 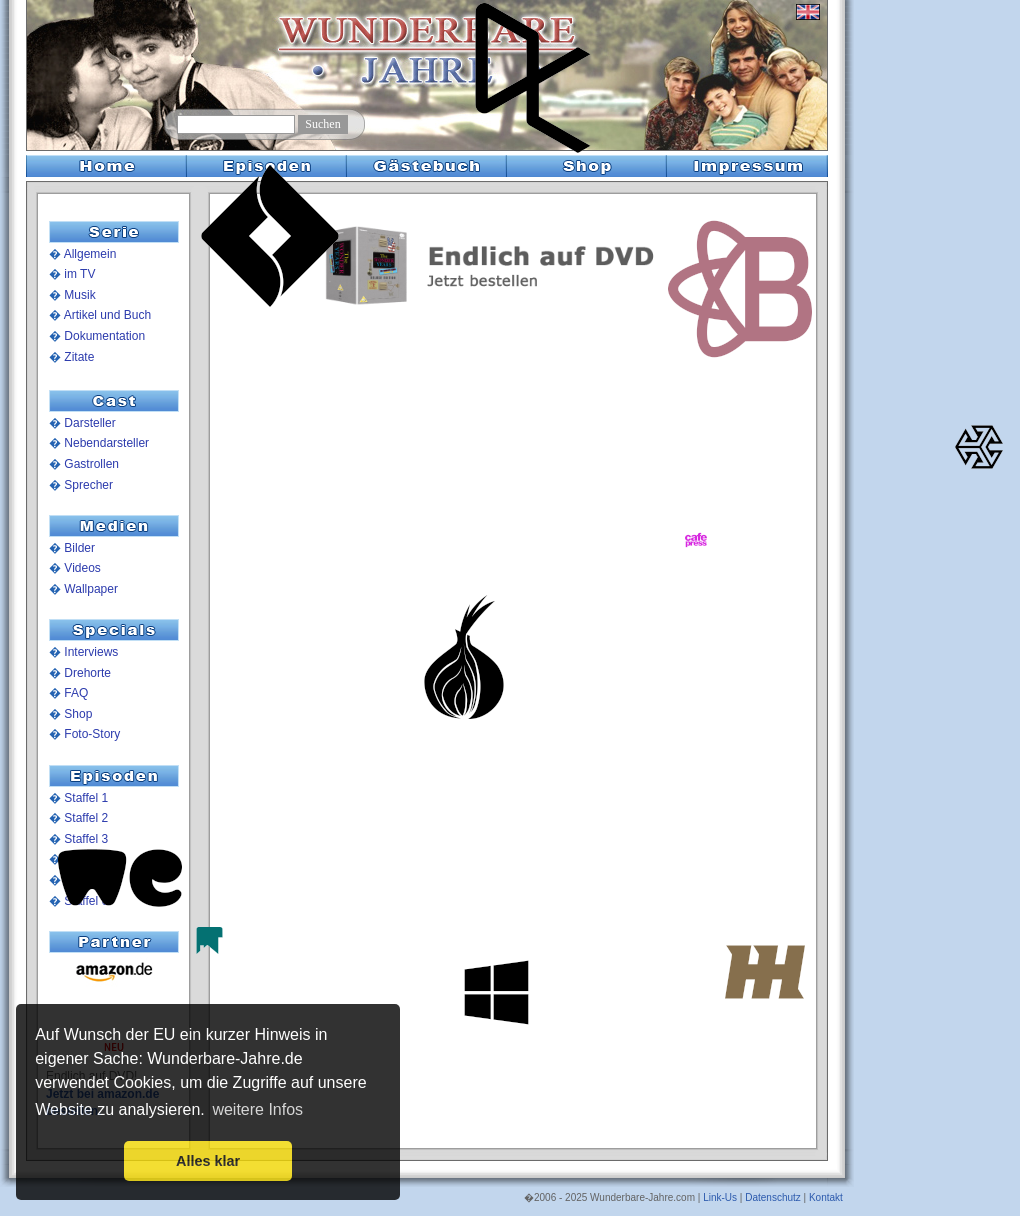 I want to click on open wetransfer file sharing service, so click(x=120, y=878).